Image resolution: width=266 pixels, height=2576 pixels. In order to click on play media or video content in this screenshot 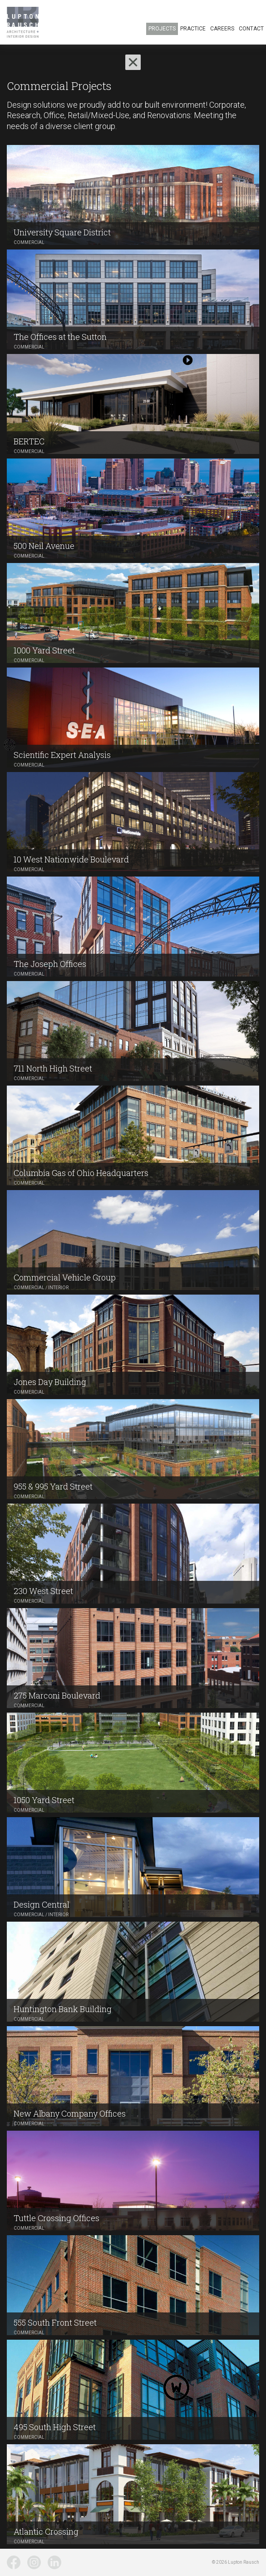, I will do `click(187, 360)`.